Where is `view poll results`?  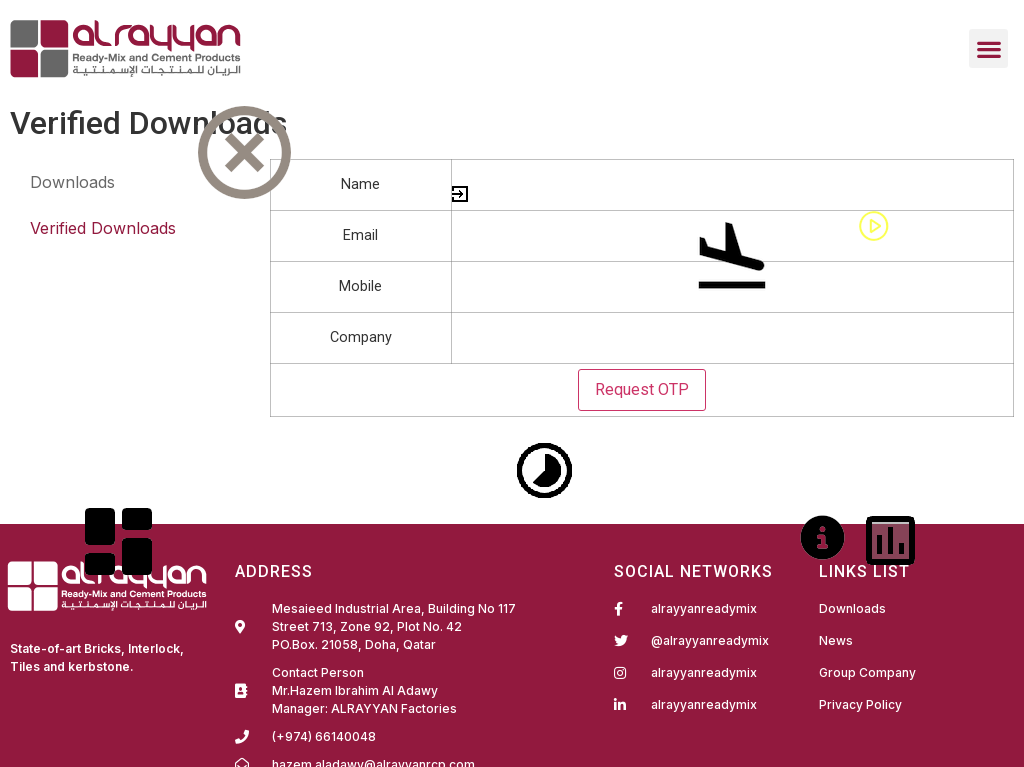 view poll results is located at coordinates (890, 540).